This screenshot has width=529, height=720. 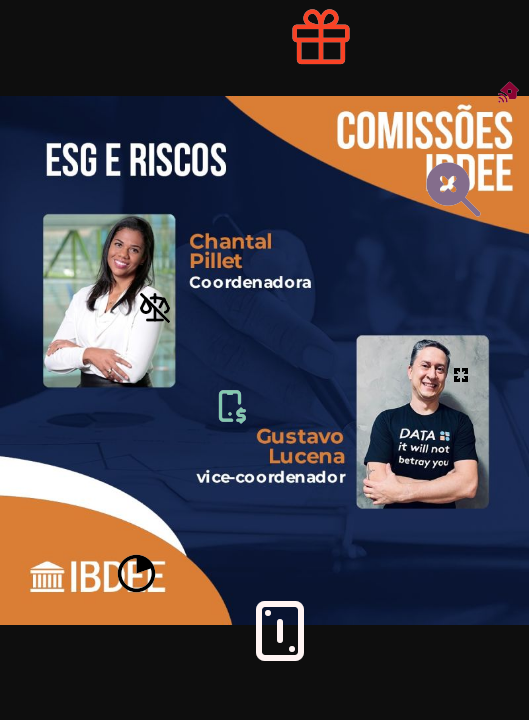 What do you see at coordinates (509, 92) in the screenshot?
I see `access smart home controls` at bounding box center [509, 92].